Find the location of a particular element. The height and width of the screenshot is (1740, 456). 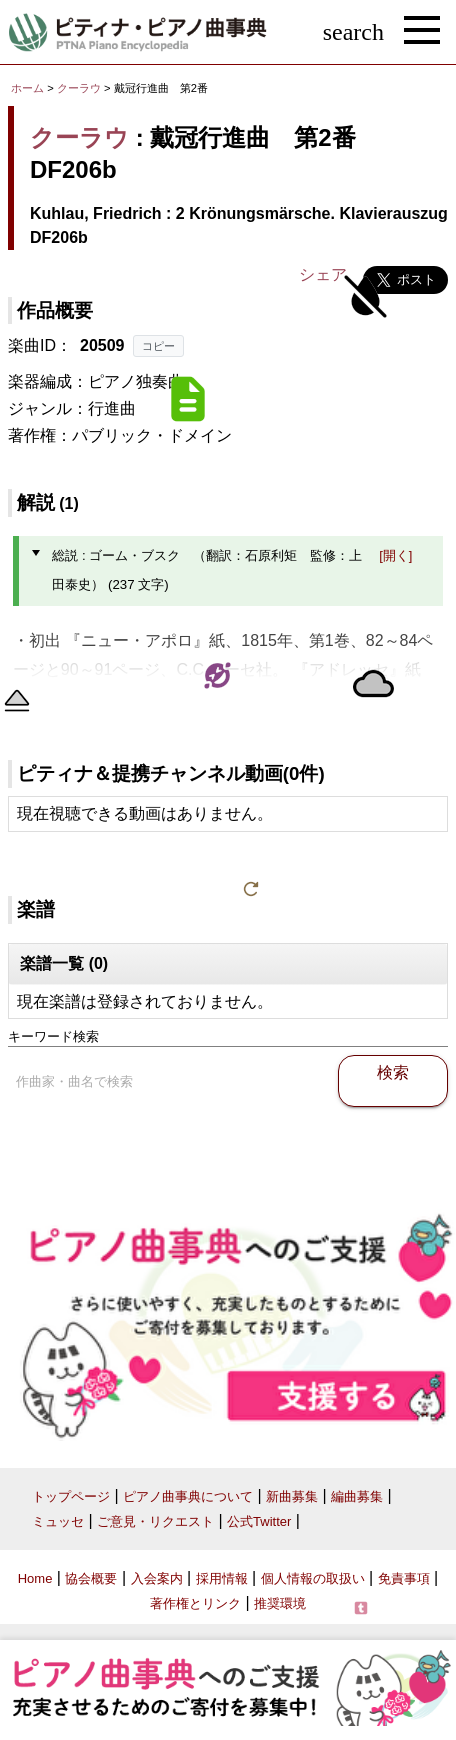

open tumblr app is located at coordinates (361, 1608).